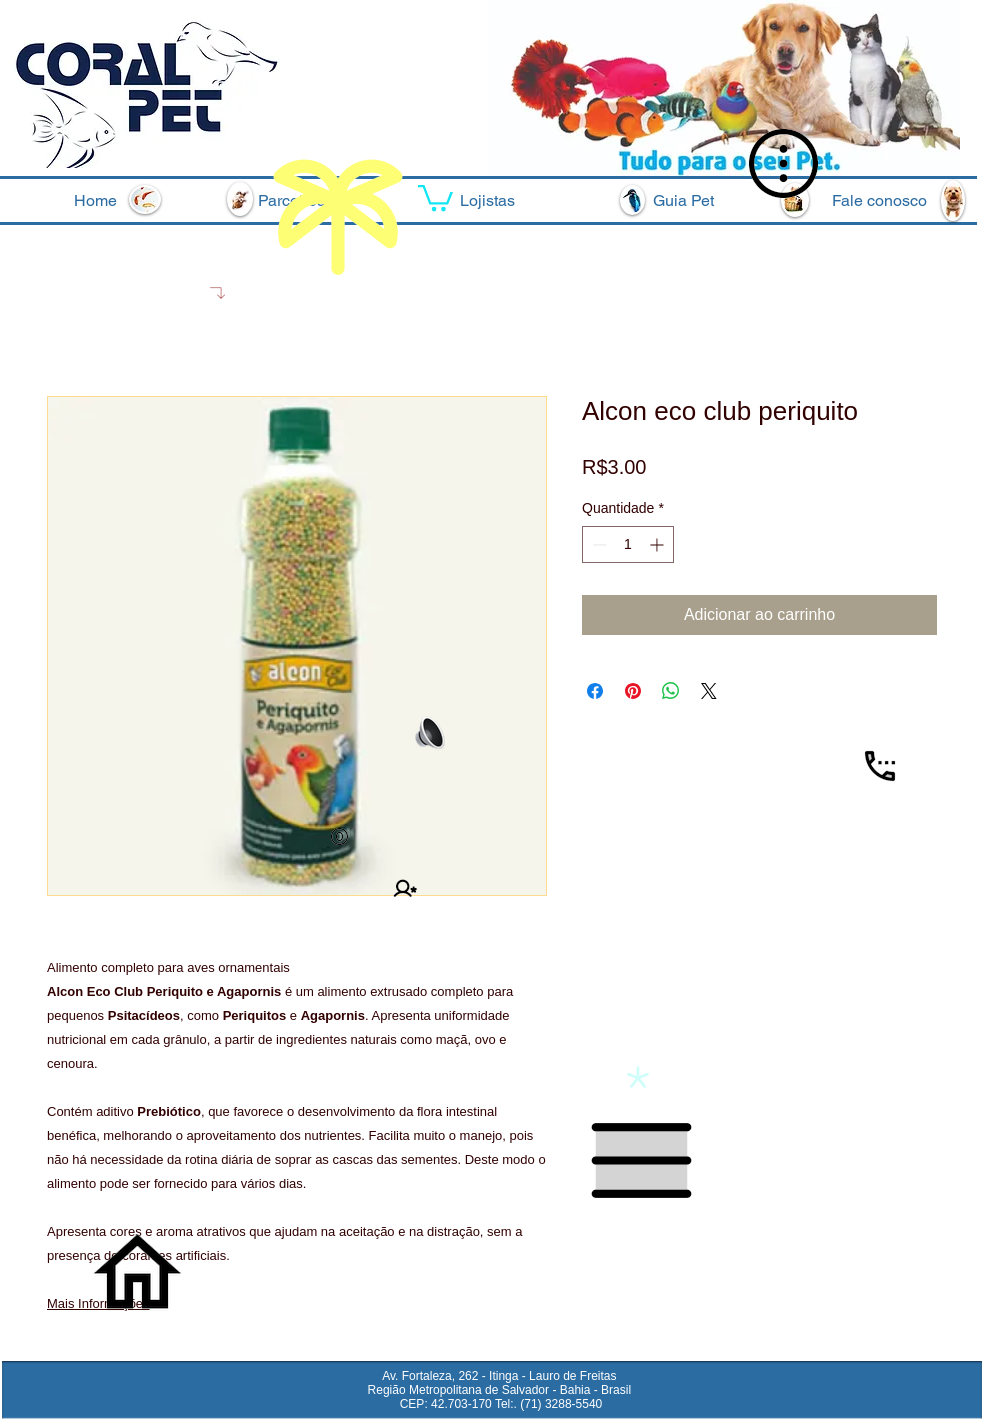 The height and width of the screenshot is (1419, 984). I want to click on access user settings, so click(405, 889).